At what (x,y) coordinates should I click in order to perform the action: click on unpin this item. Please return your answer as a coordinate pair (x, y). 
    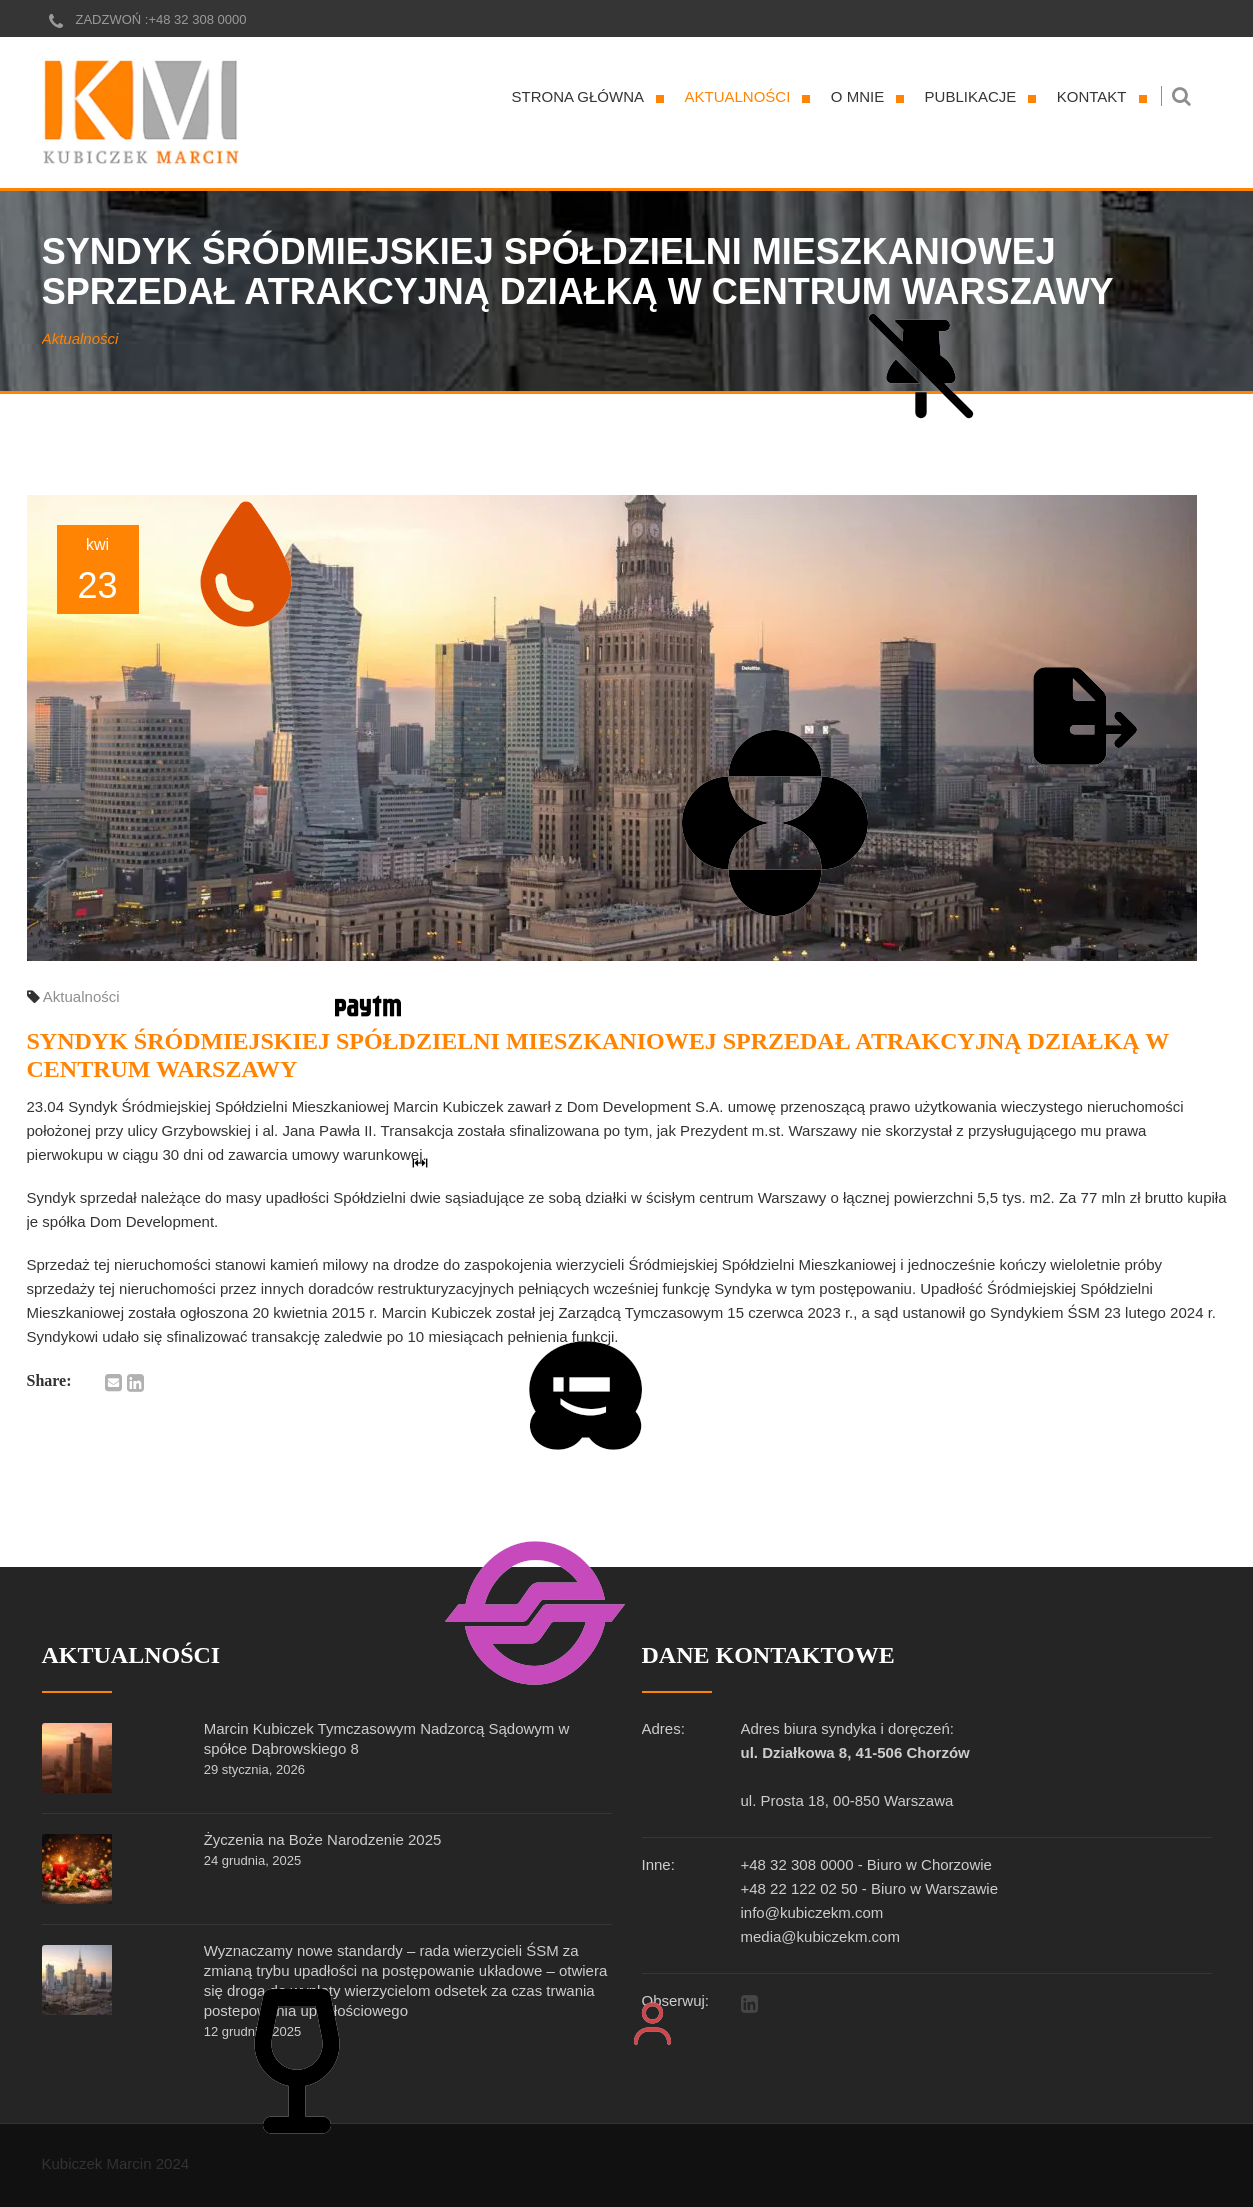
    Looking at the image, I should click on (921, 366).